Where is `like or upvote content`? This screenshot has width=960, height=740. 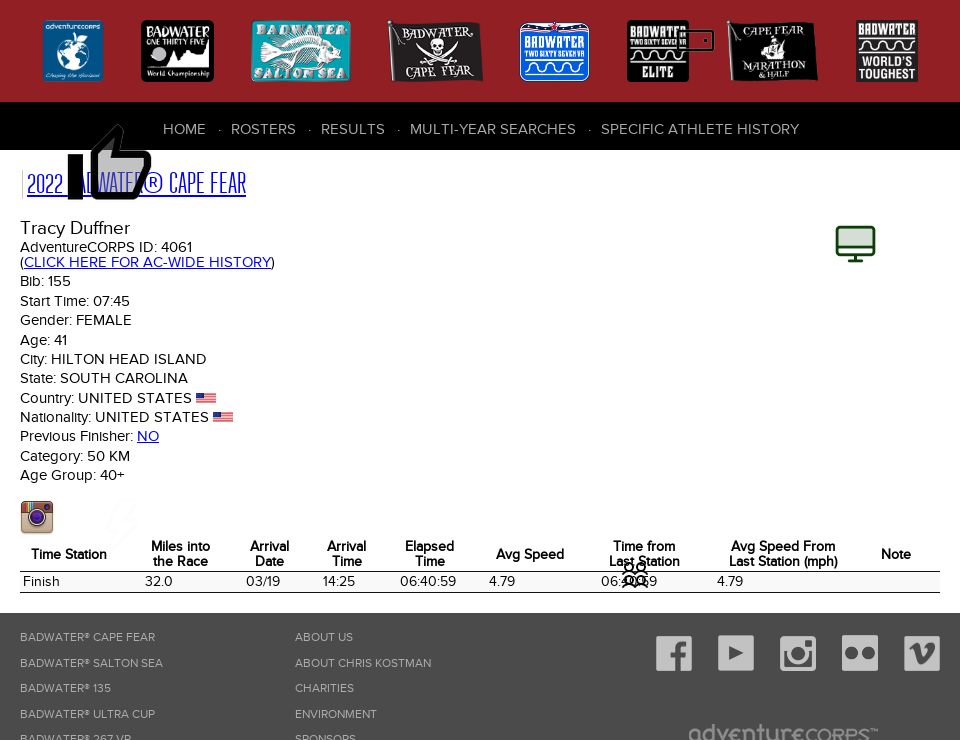
like or upvote content is located at coordinates (109, 165).